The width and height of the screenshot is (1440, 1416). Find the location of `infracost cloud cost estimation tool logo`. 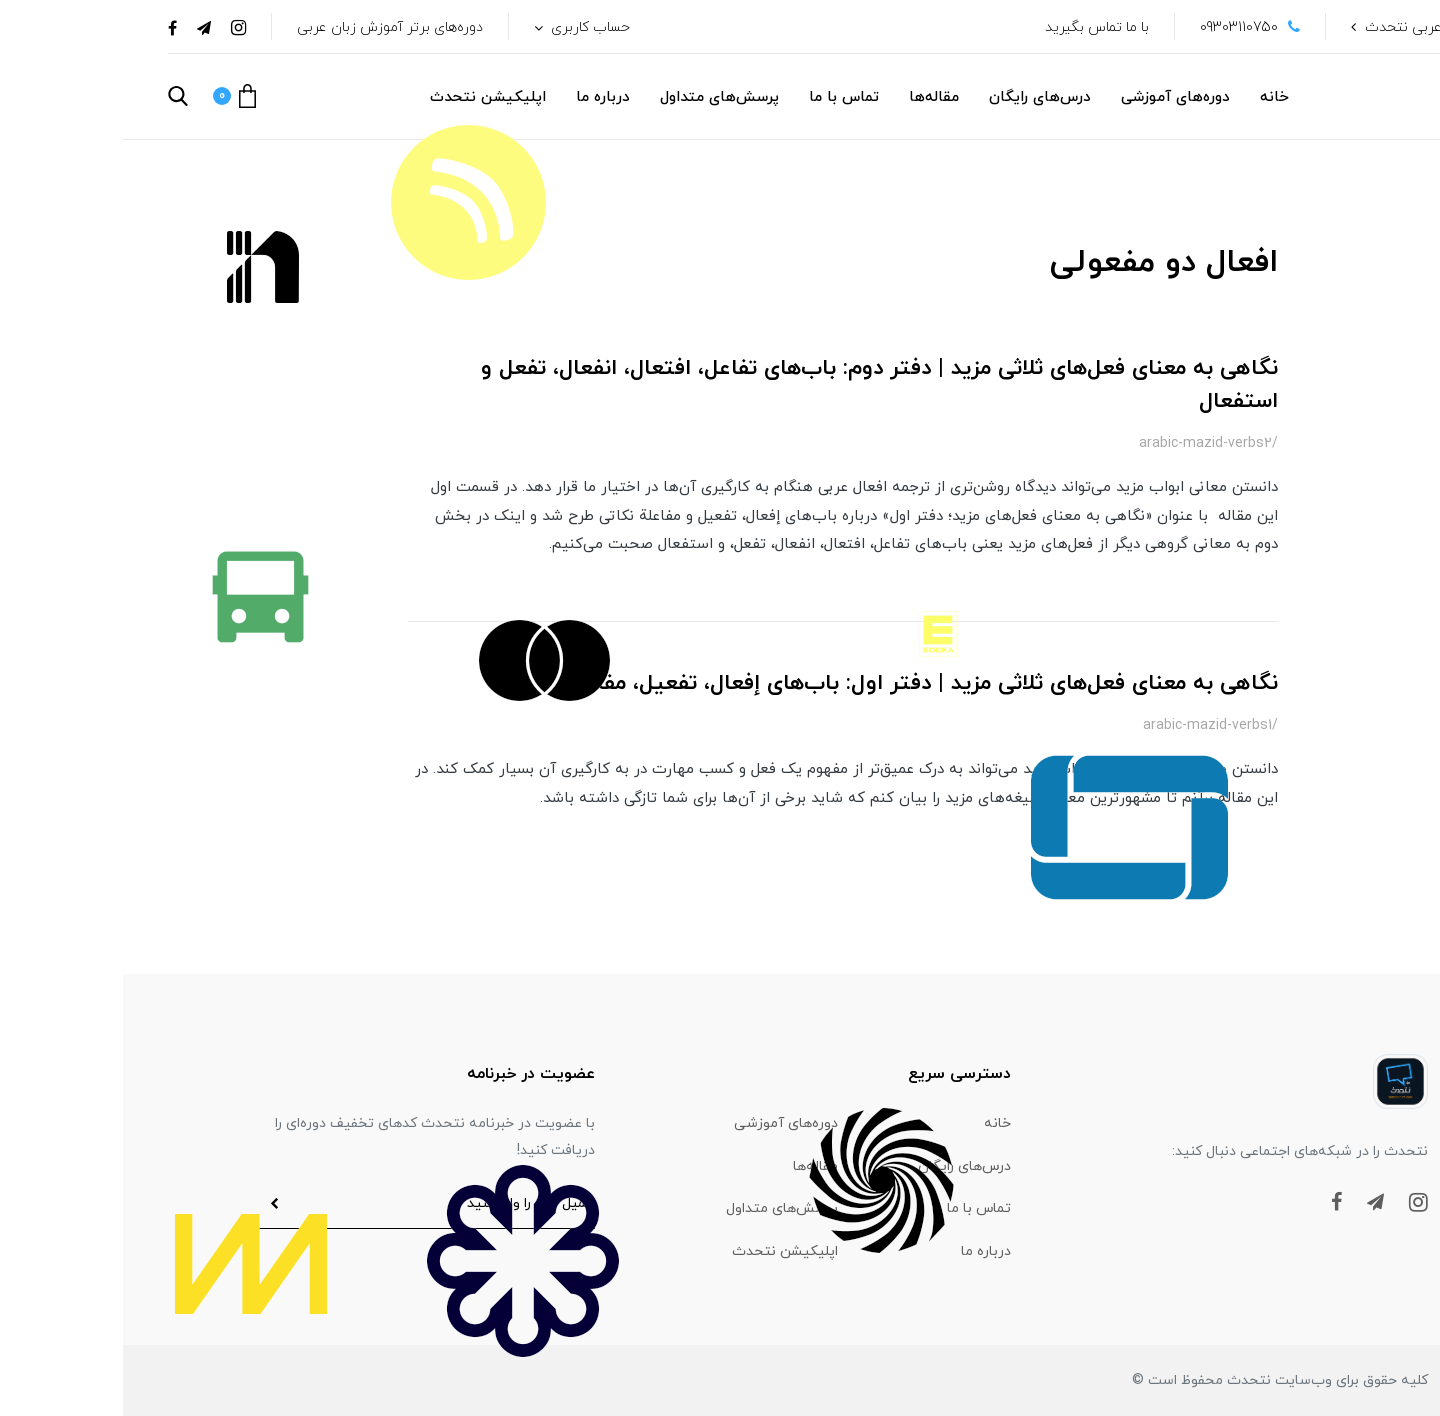

infracost cloud cost estimation tool logo is located at coordinates (263, 267).